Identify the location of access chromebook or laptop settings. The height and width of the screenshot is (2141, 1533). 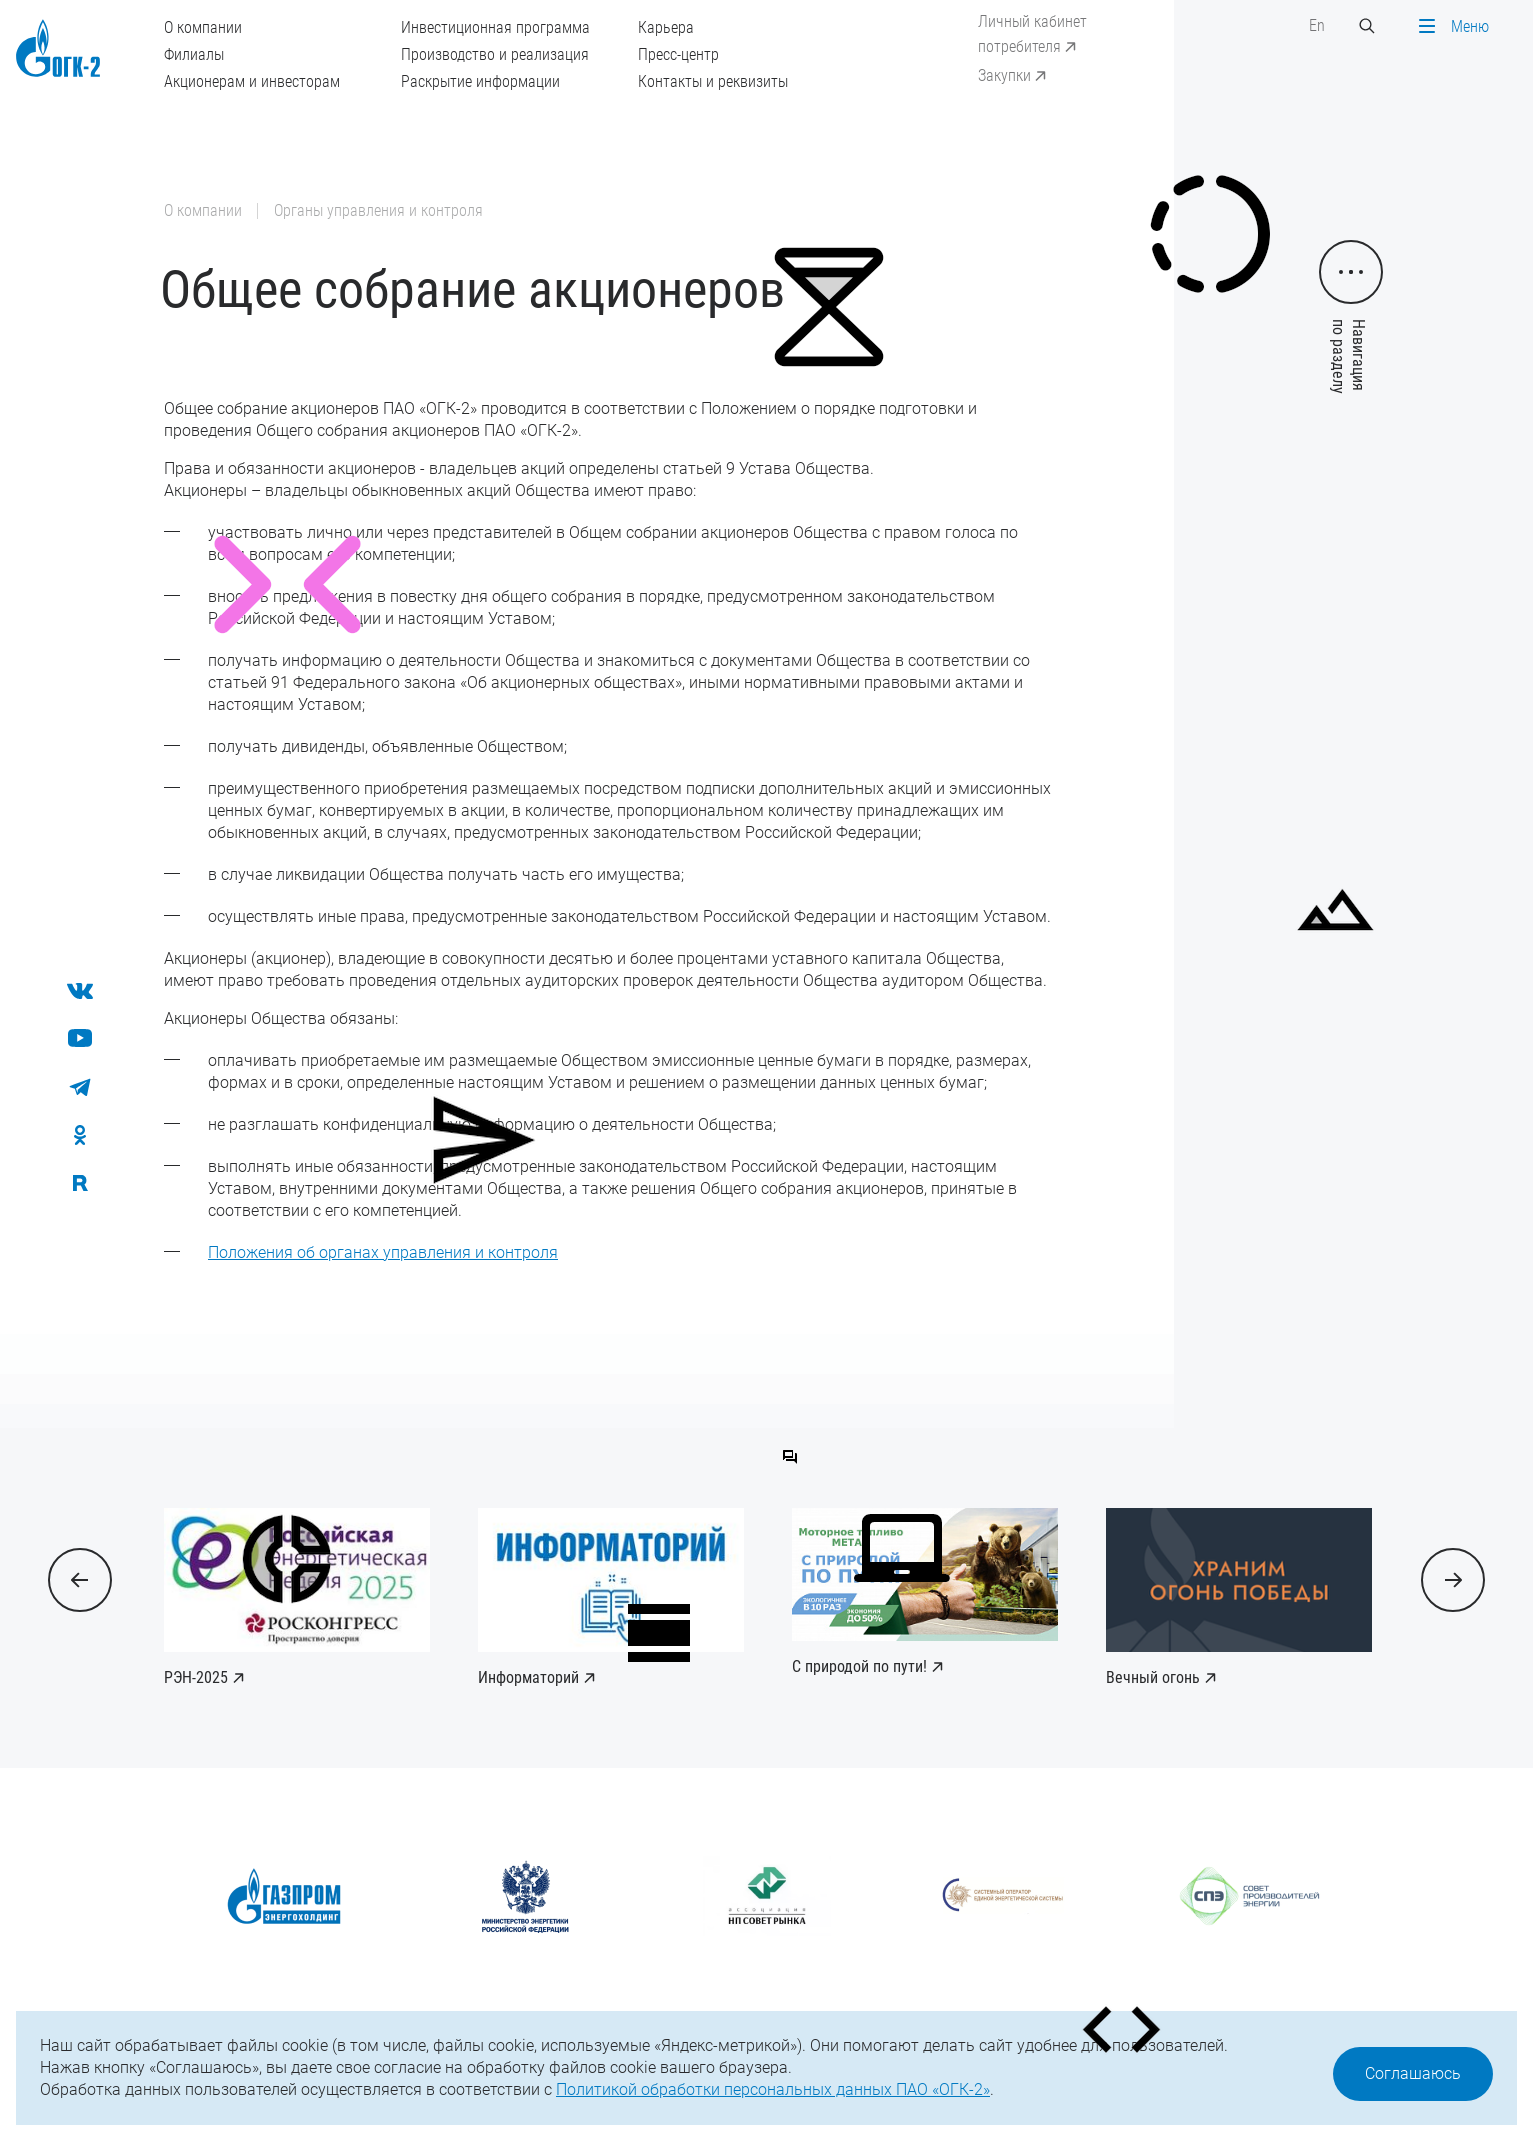
(902, 1550).